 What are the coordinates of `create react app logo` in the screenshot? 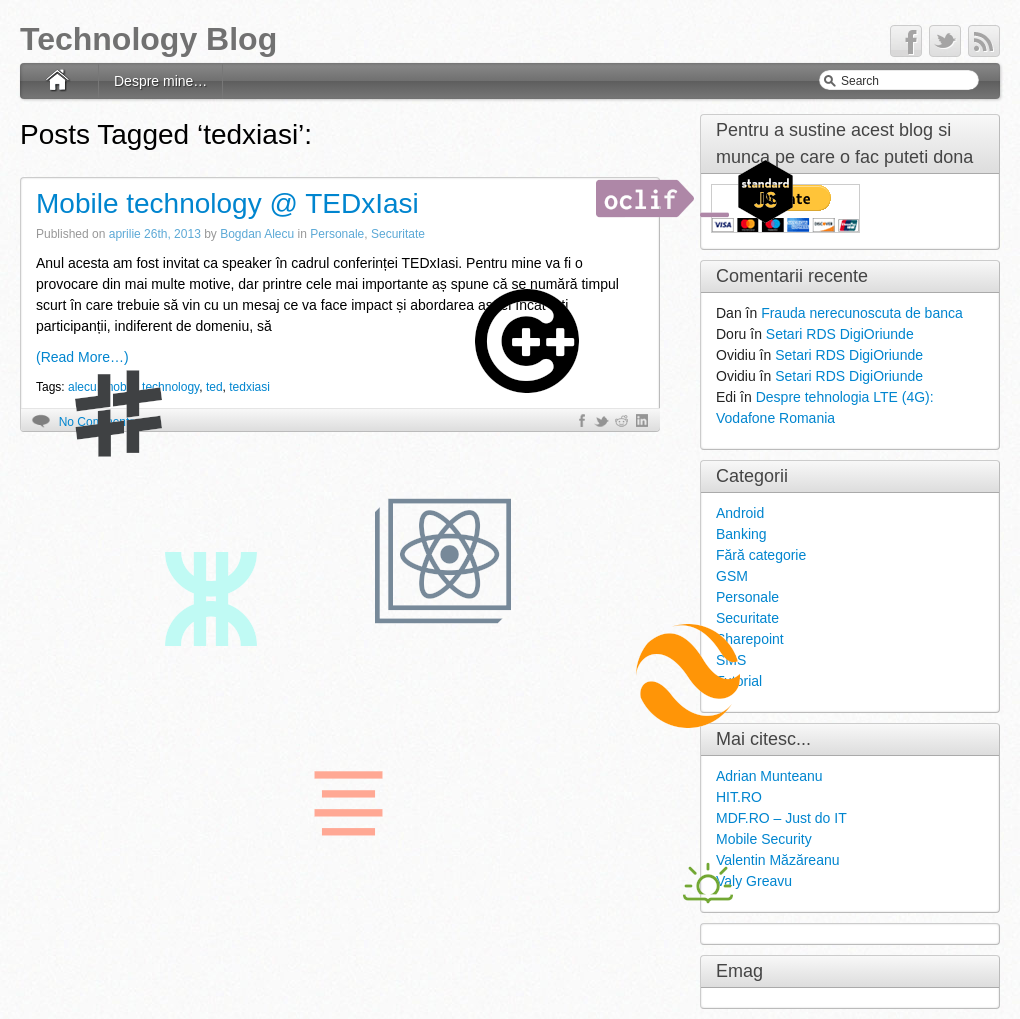 It's located at (443, 561).